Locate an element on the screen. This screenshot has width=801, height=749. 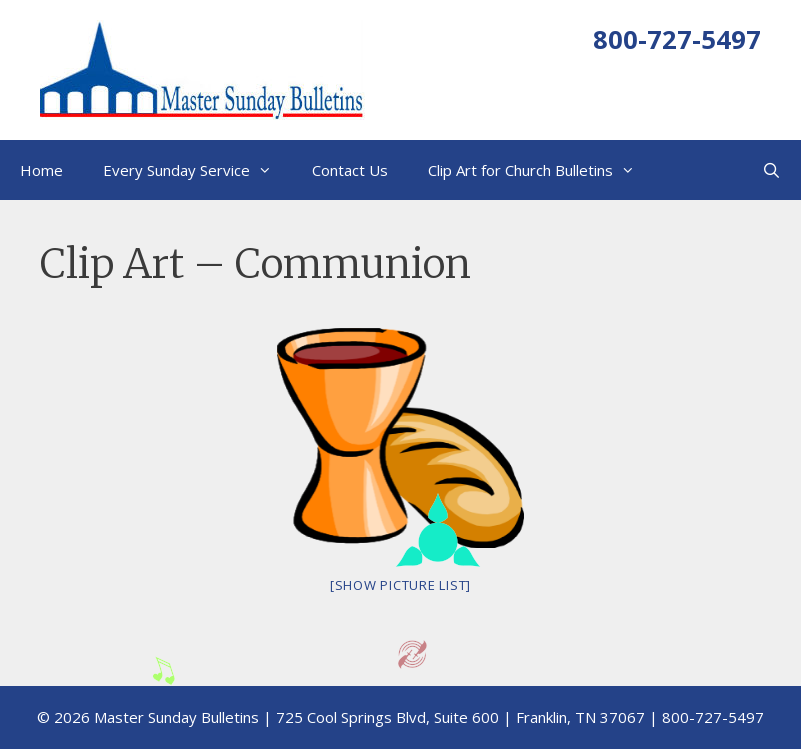
indicates player has reached level three is located at coordinates (438, 530).